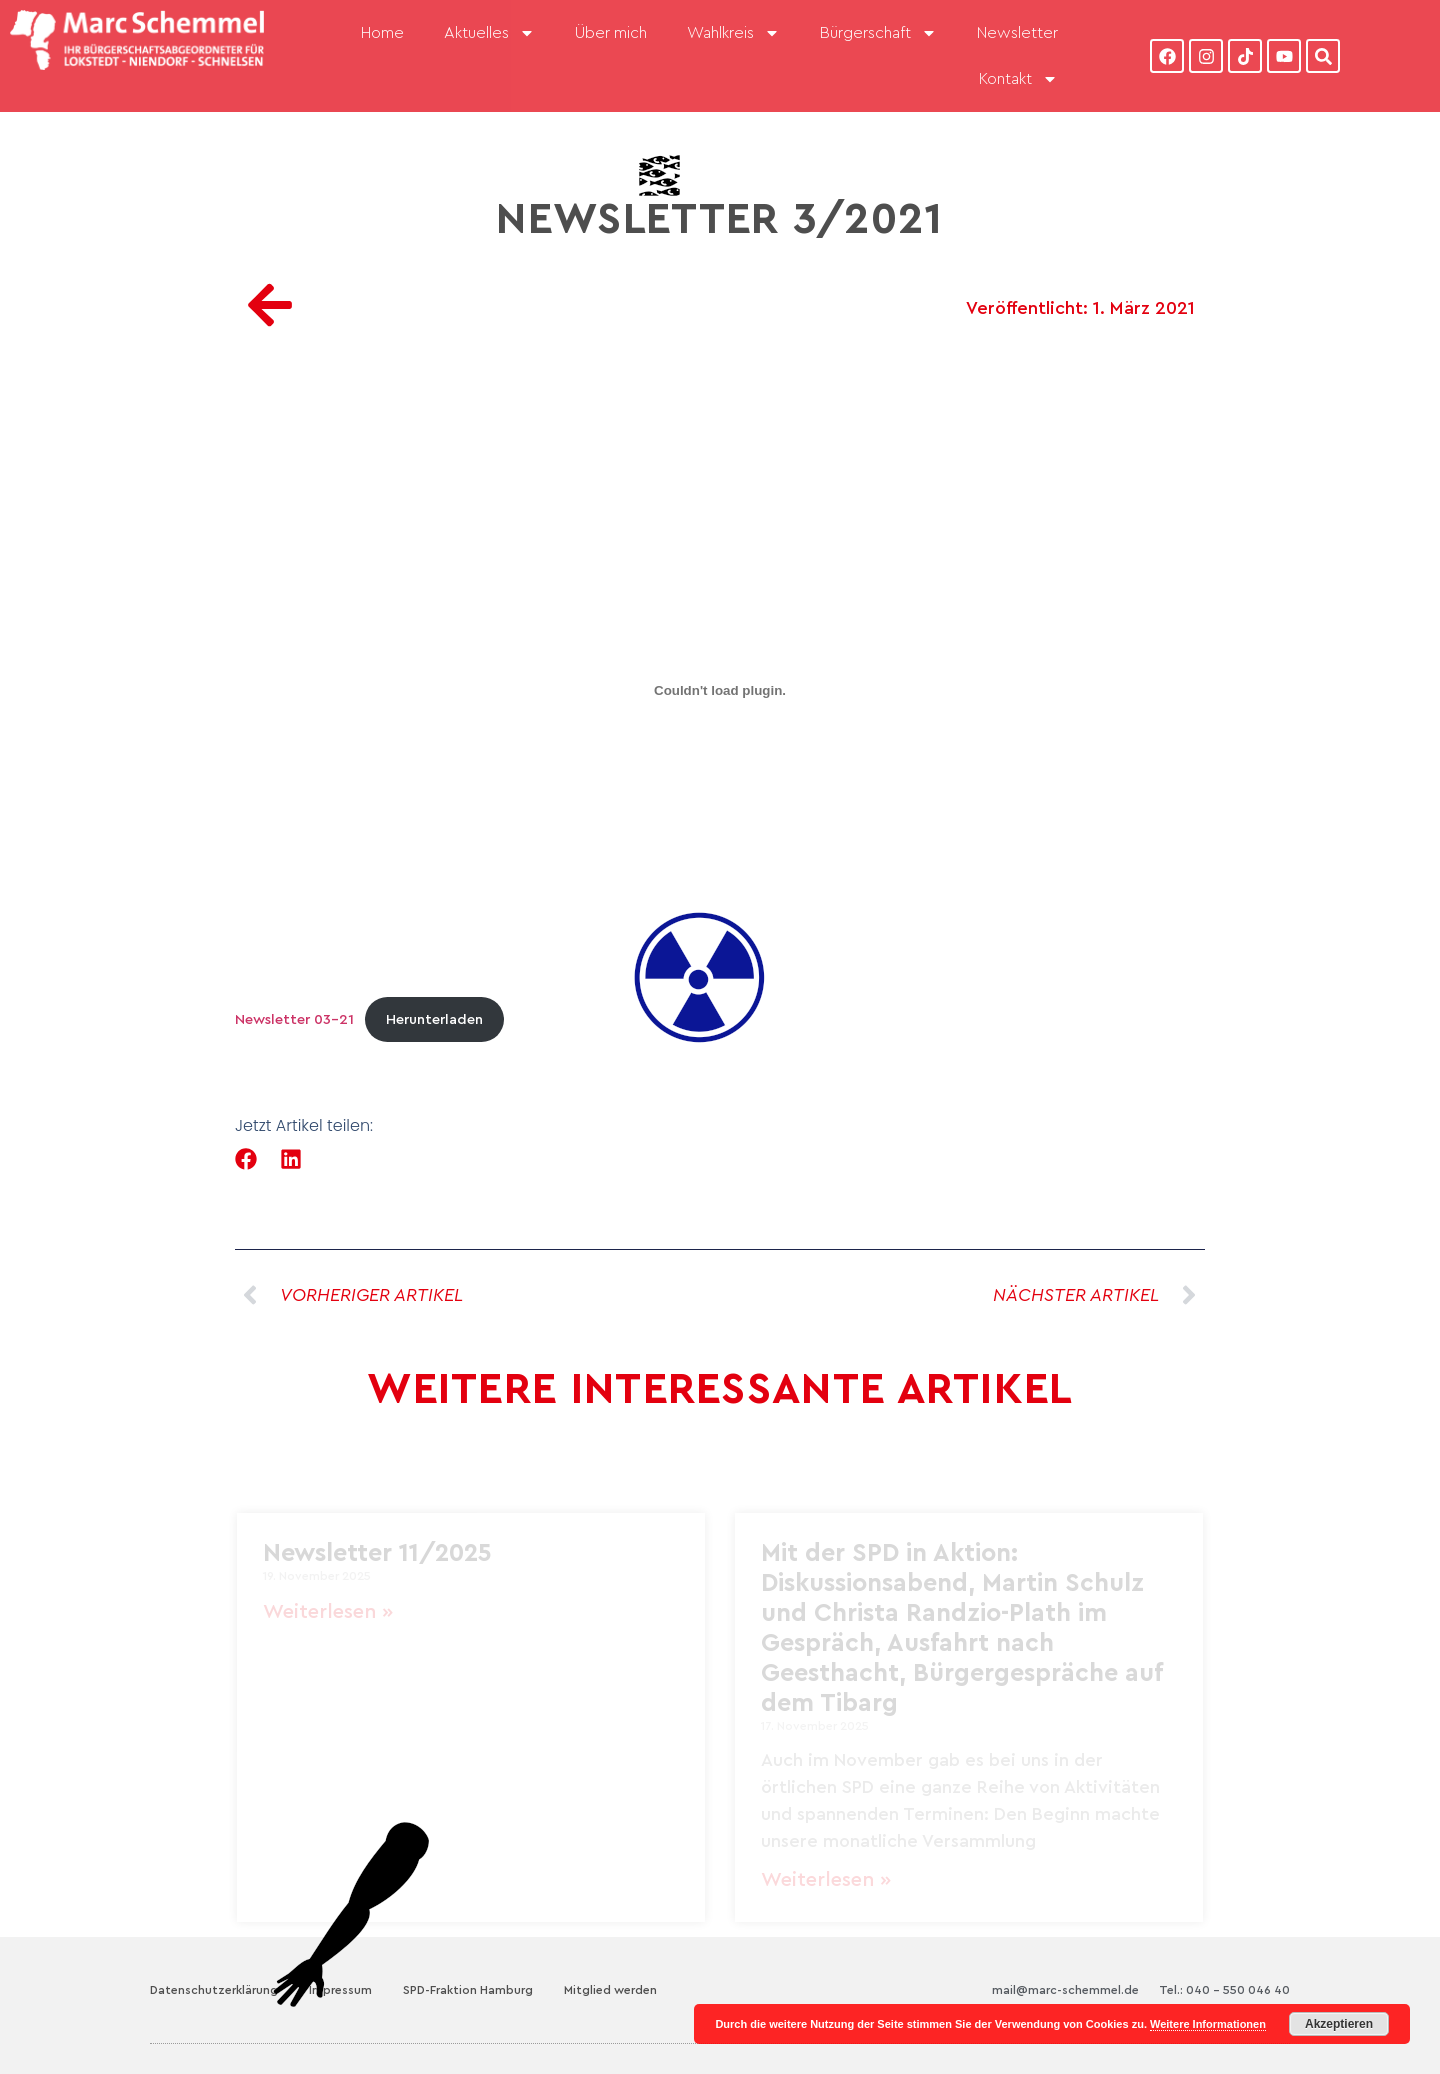  Describe the element at coordinates (351, 1915) in the screenshot. I see `select arm or upper limb in character customization` at that location.